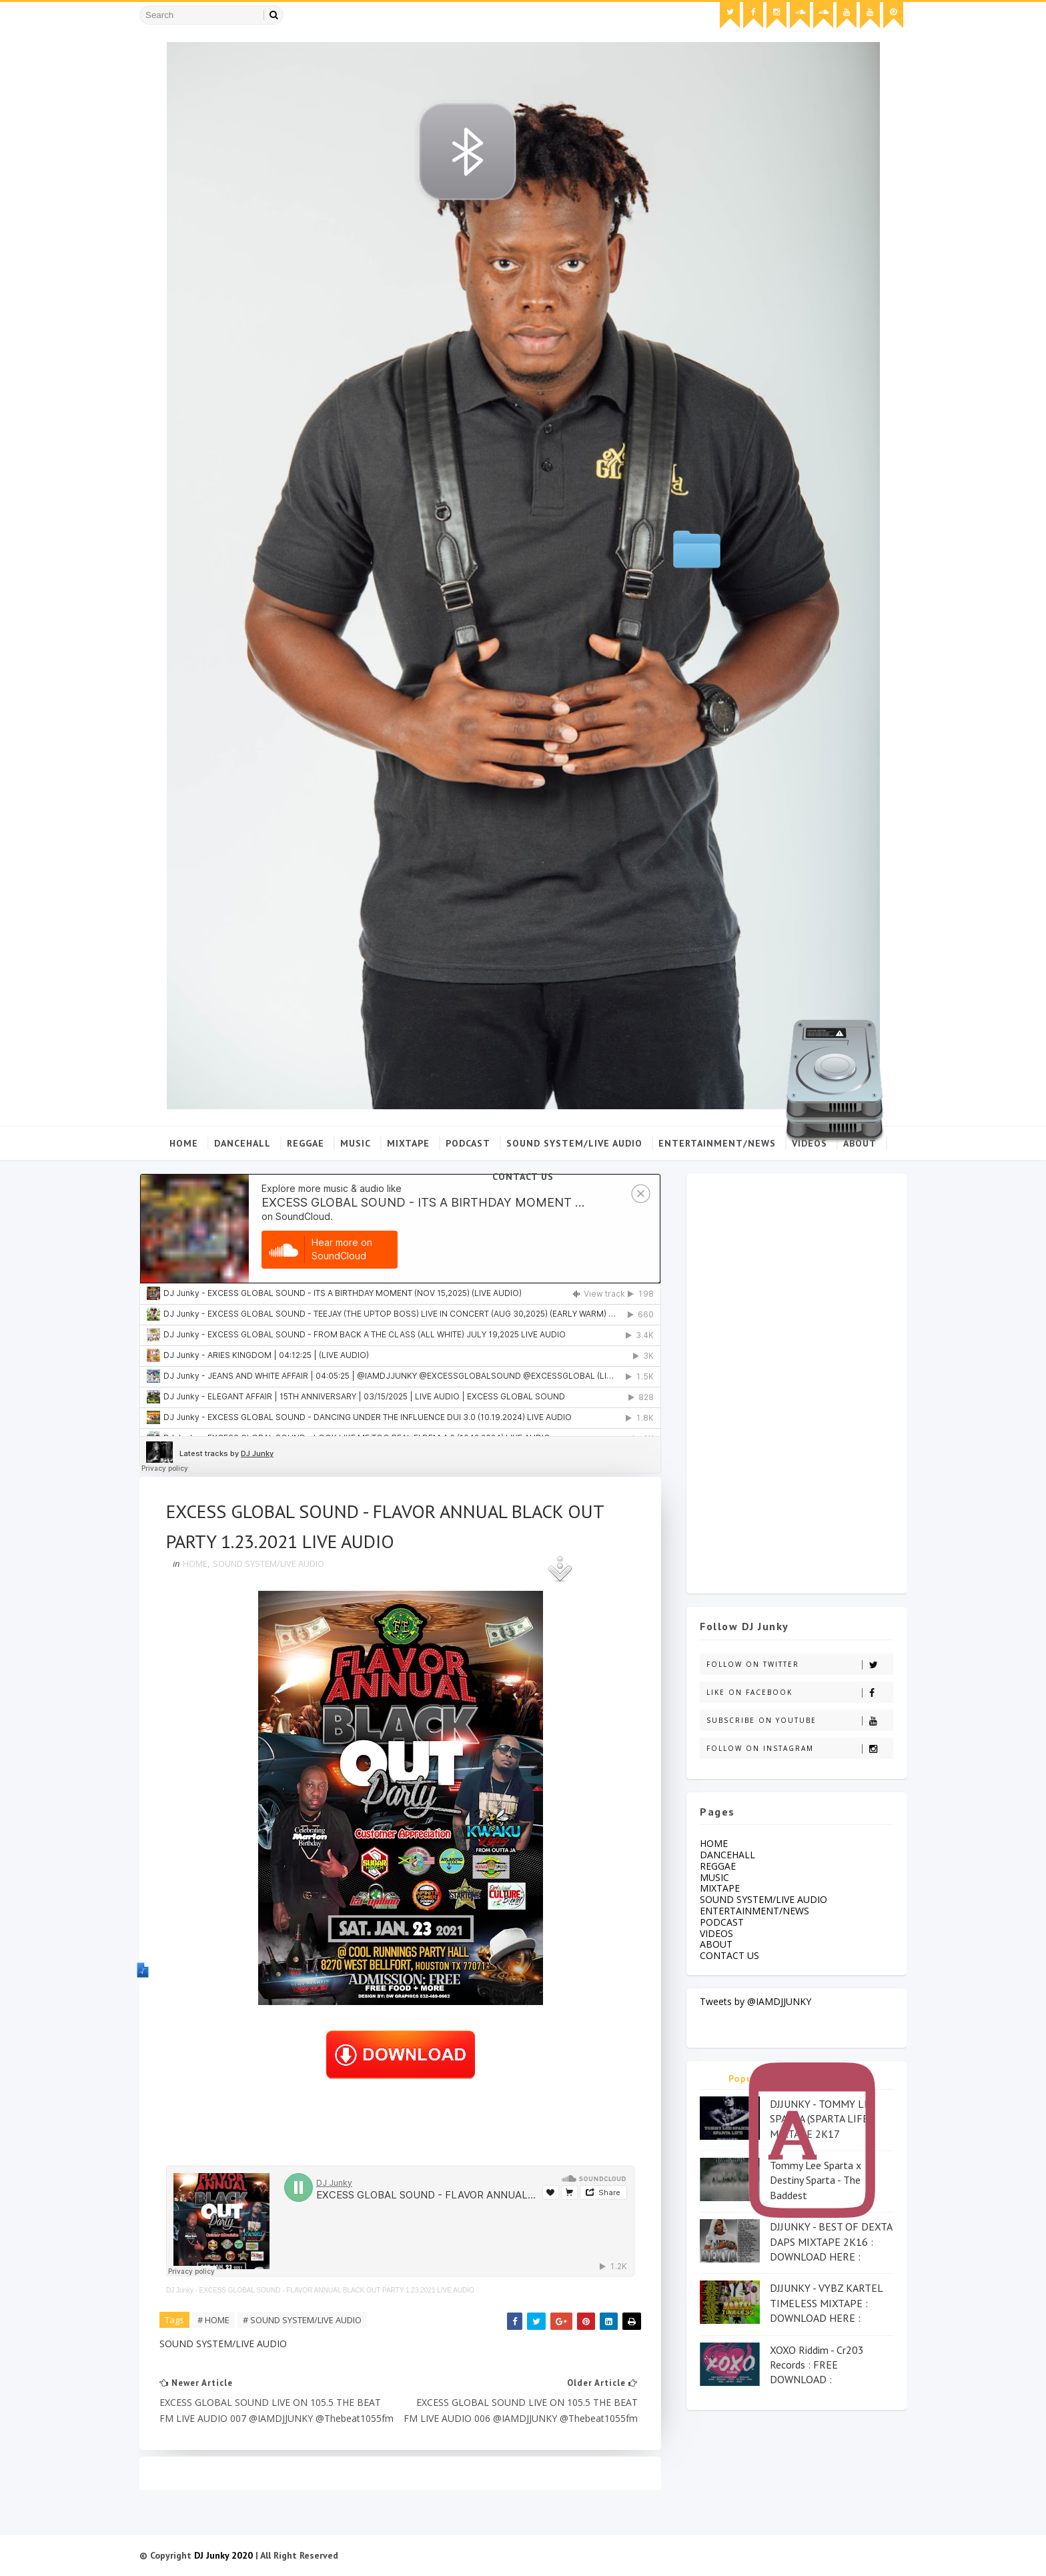  Describe the element at coordinates (143, 1970) in the screenshot. I see `a root data file or scientific dataset document` at that location.